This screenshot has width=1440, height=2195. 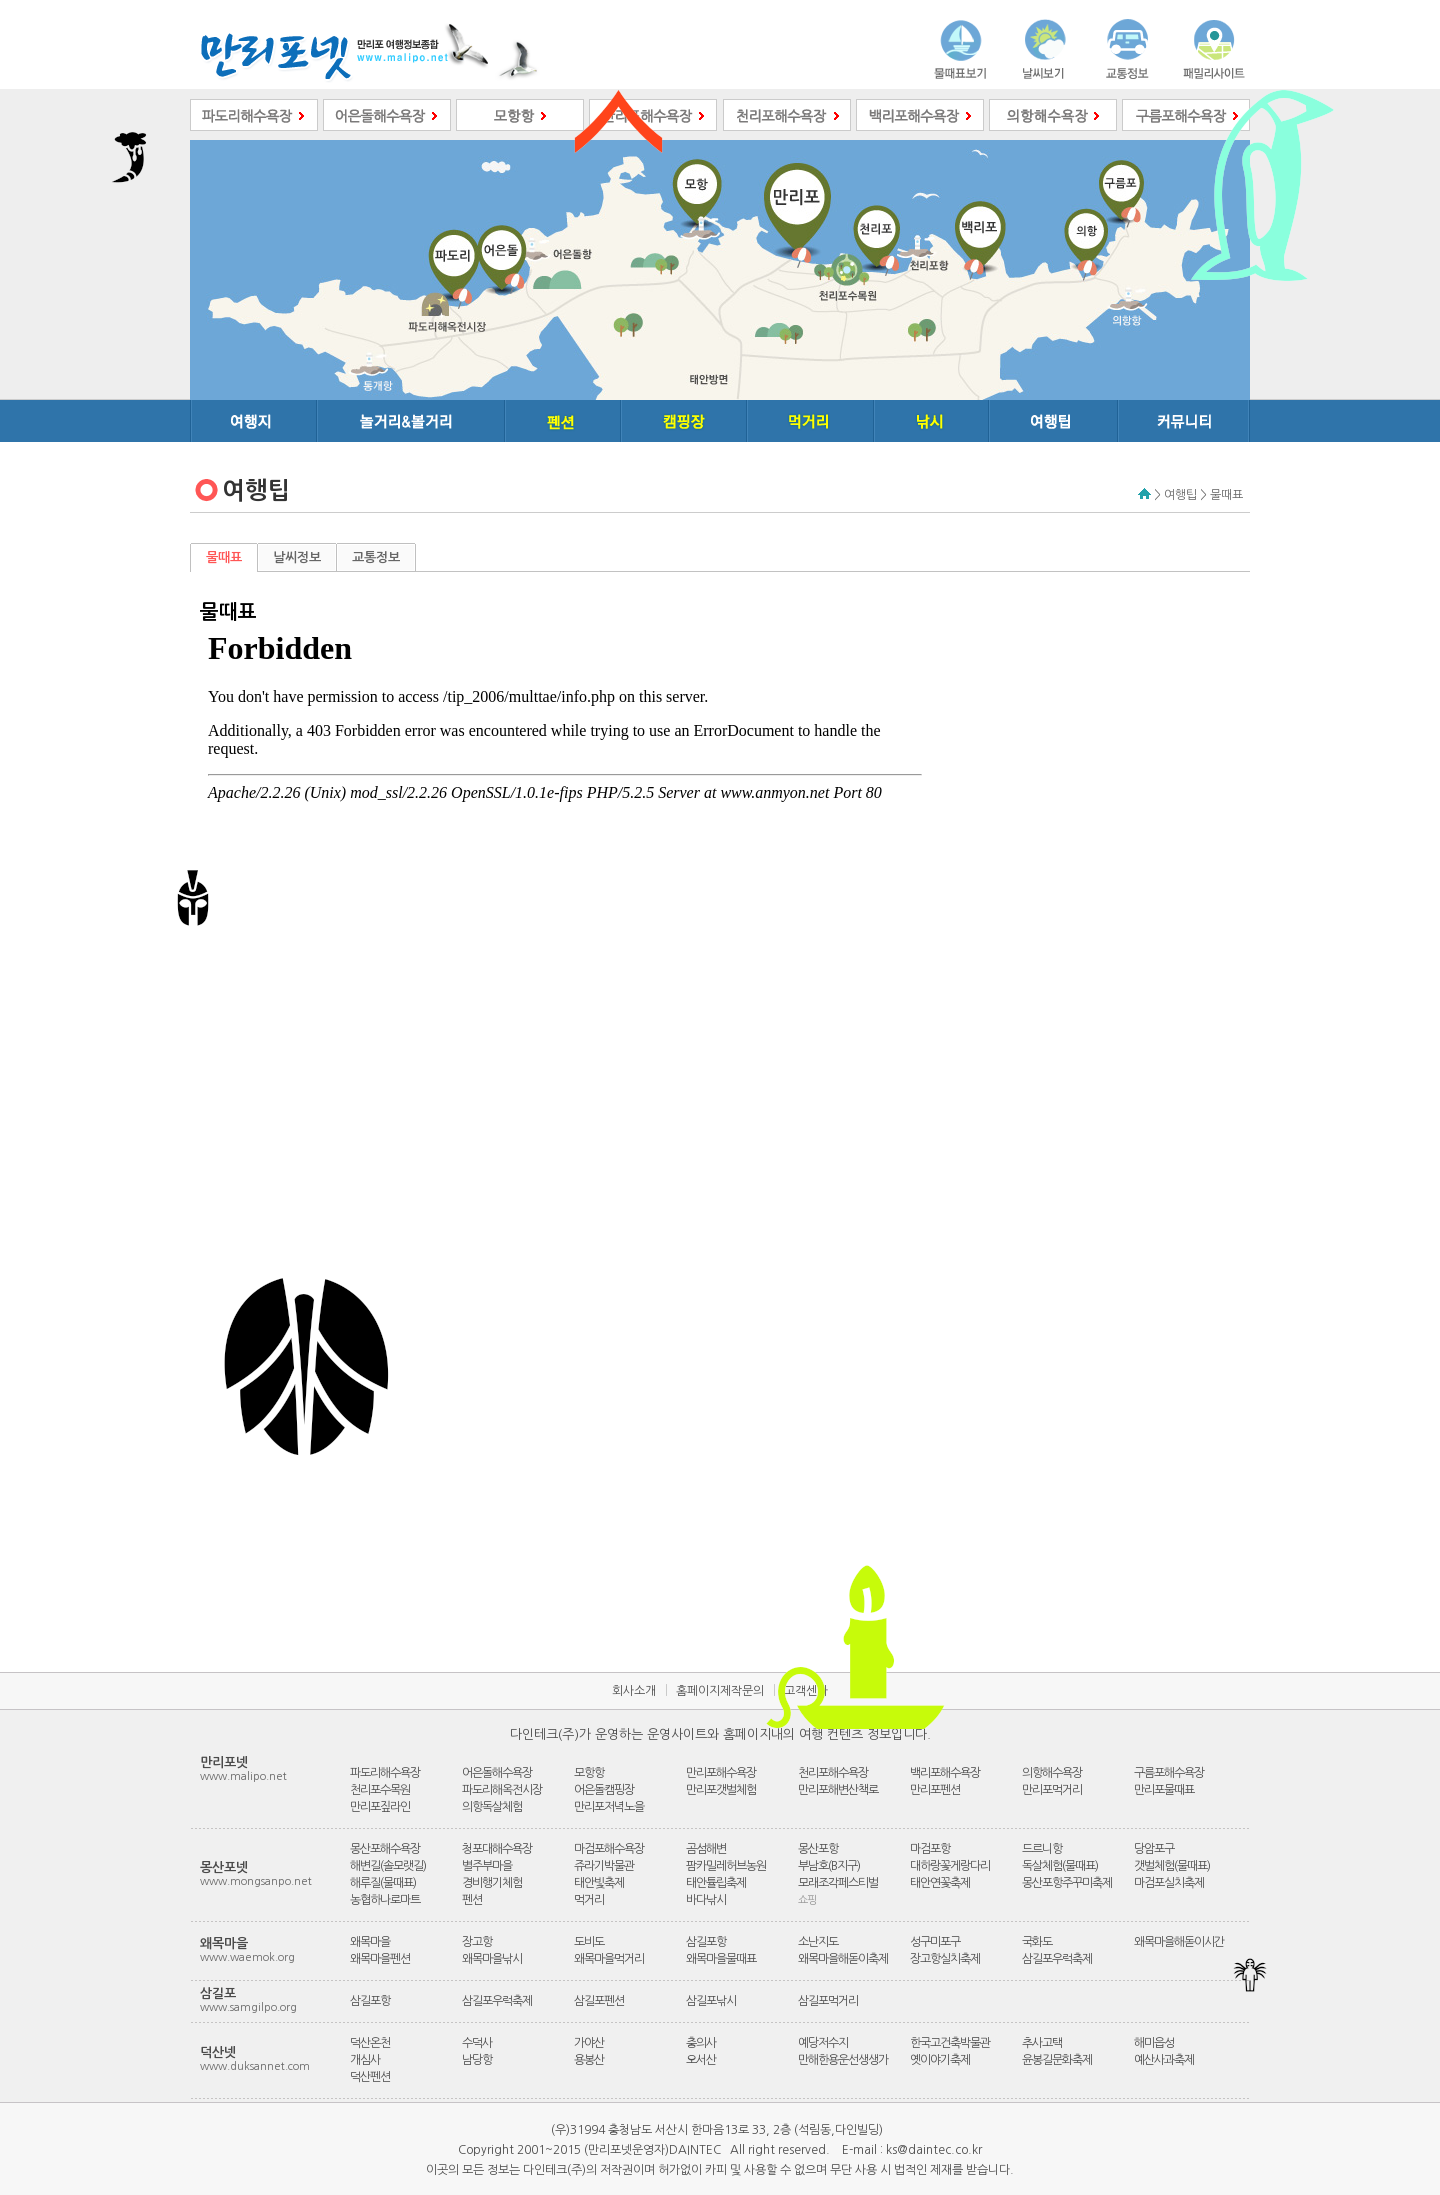 I want to click on penguin character or mascot icon, so click(x=1262, y=185).